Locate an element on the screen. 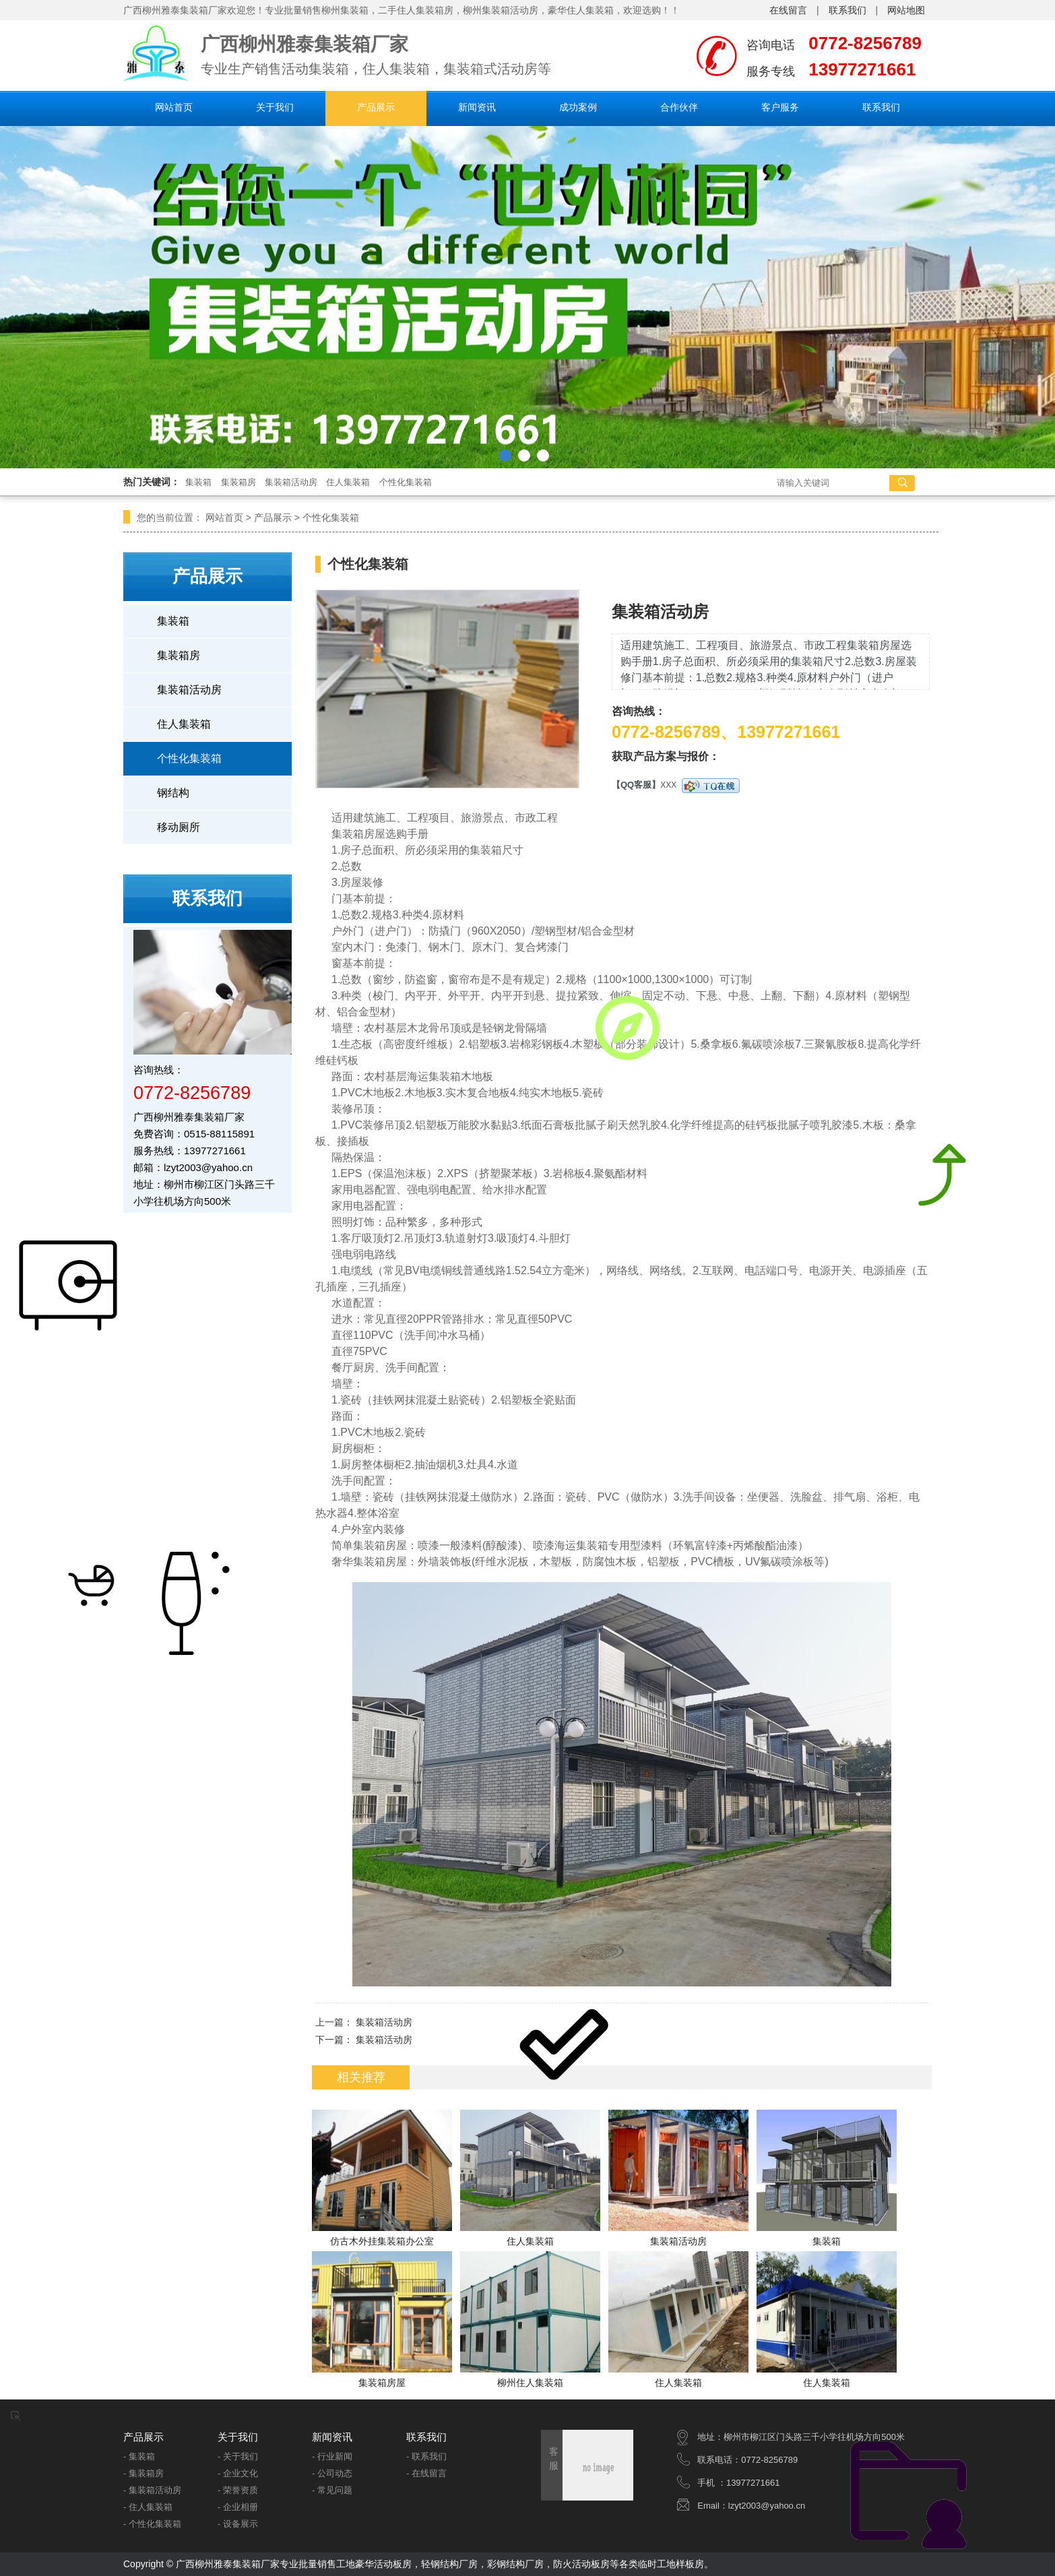 The image size is (1055, 2576). access secure storage or vault is located at coordinates (68, 1282).